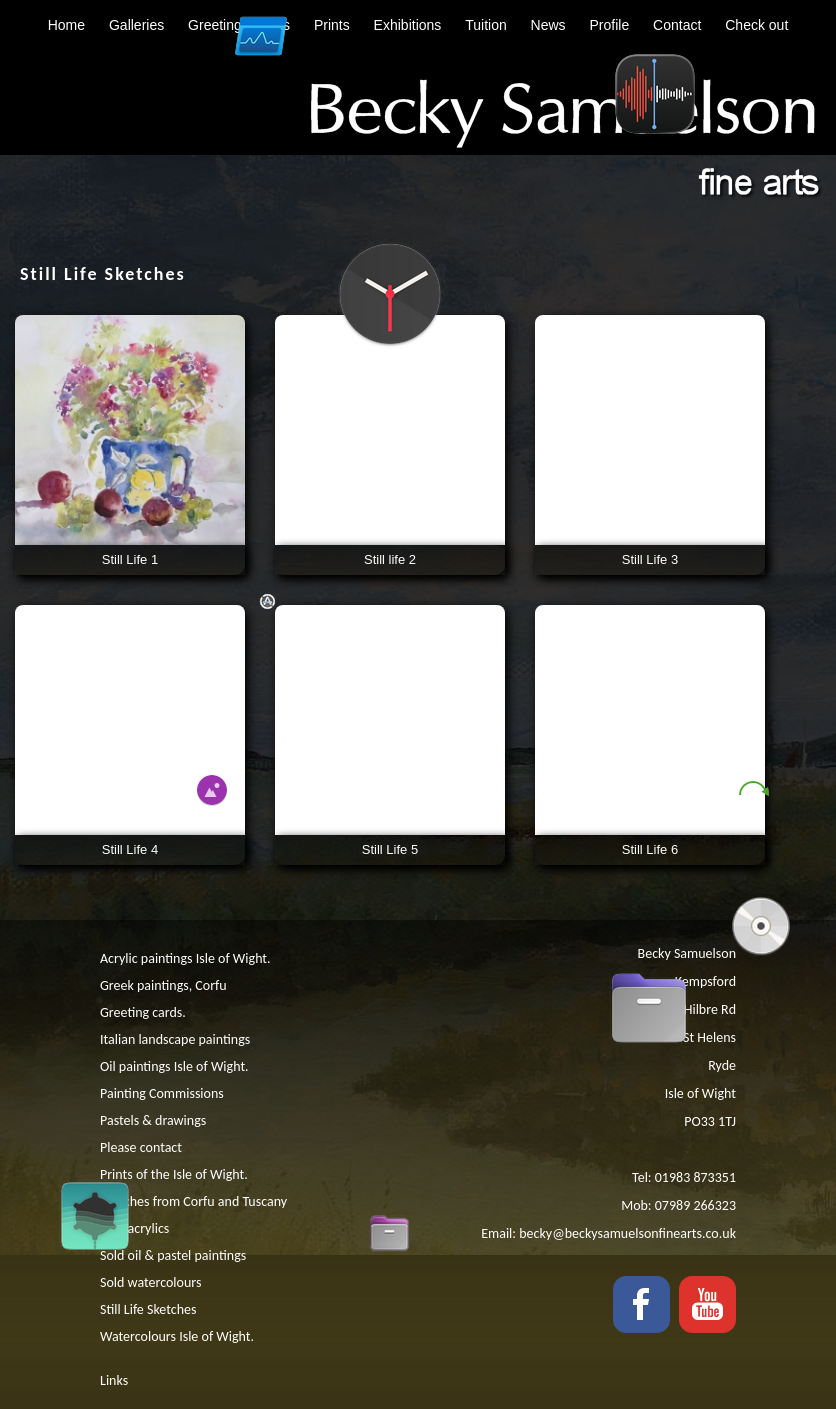 The height and width of the screenshot is (1409, 836). What do you see at coordinates (389, 1232) in the screenshot?
I see `open the file manager` at bounding box center [389, 1232].